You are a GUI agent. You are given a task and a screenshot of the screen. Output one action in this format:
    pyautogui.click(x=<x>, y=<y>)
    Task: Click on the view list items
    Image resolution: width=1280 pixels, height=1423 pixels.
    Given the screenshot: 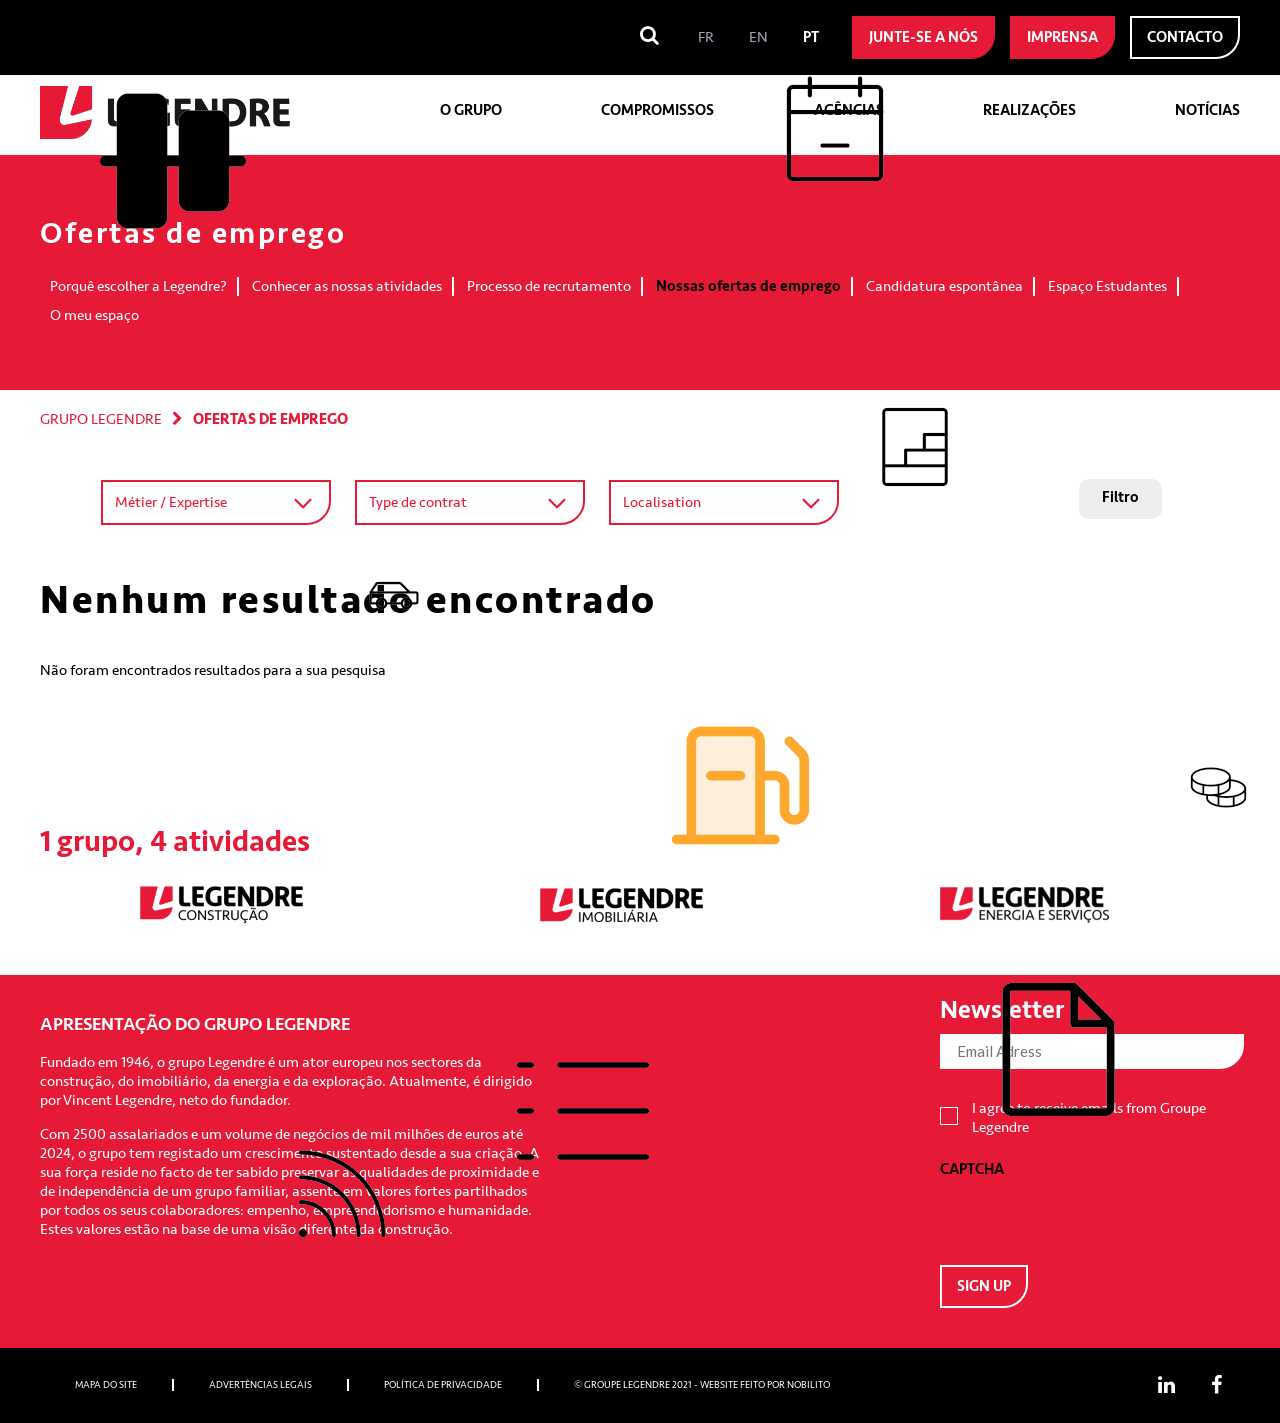 What is the action you would take?
    pyautogui.click(x=583, y=1111)
    